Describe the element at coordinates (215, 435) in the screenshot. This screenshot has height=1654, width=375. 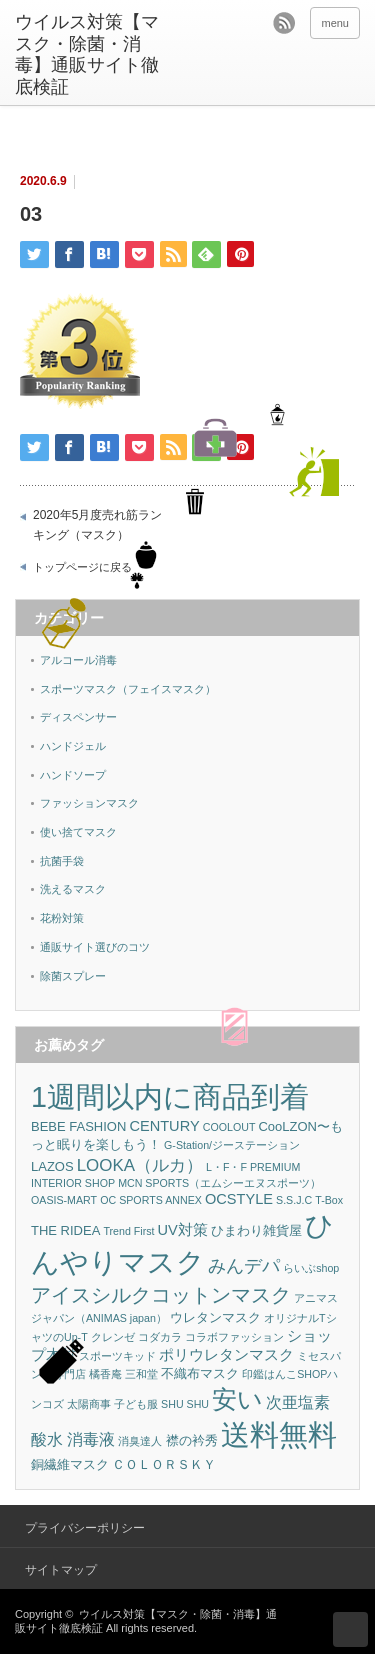
I see `access health or medical features` at that location.